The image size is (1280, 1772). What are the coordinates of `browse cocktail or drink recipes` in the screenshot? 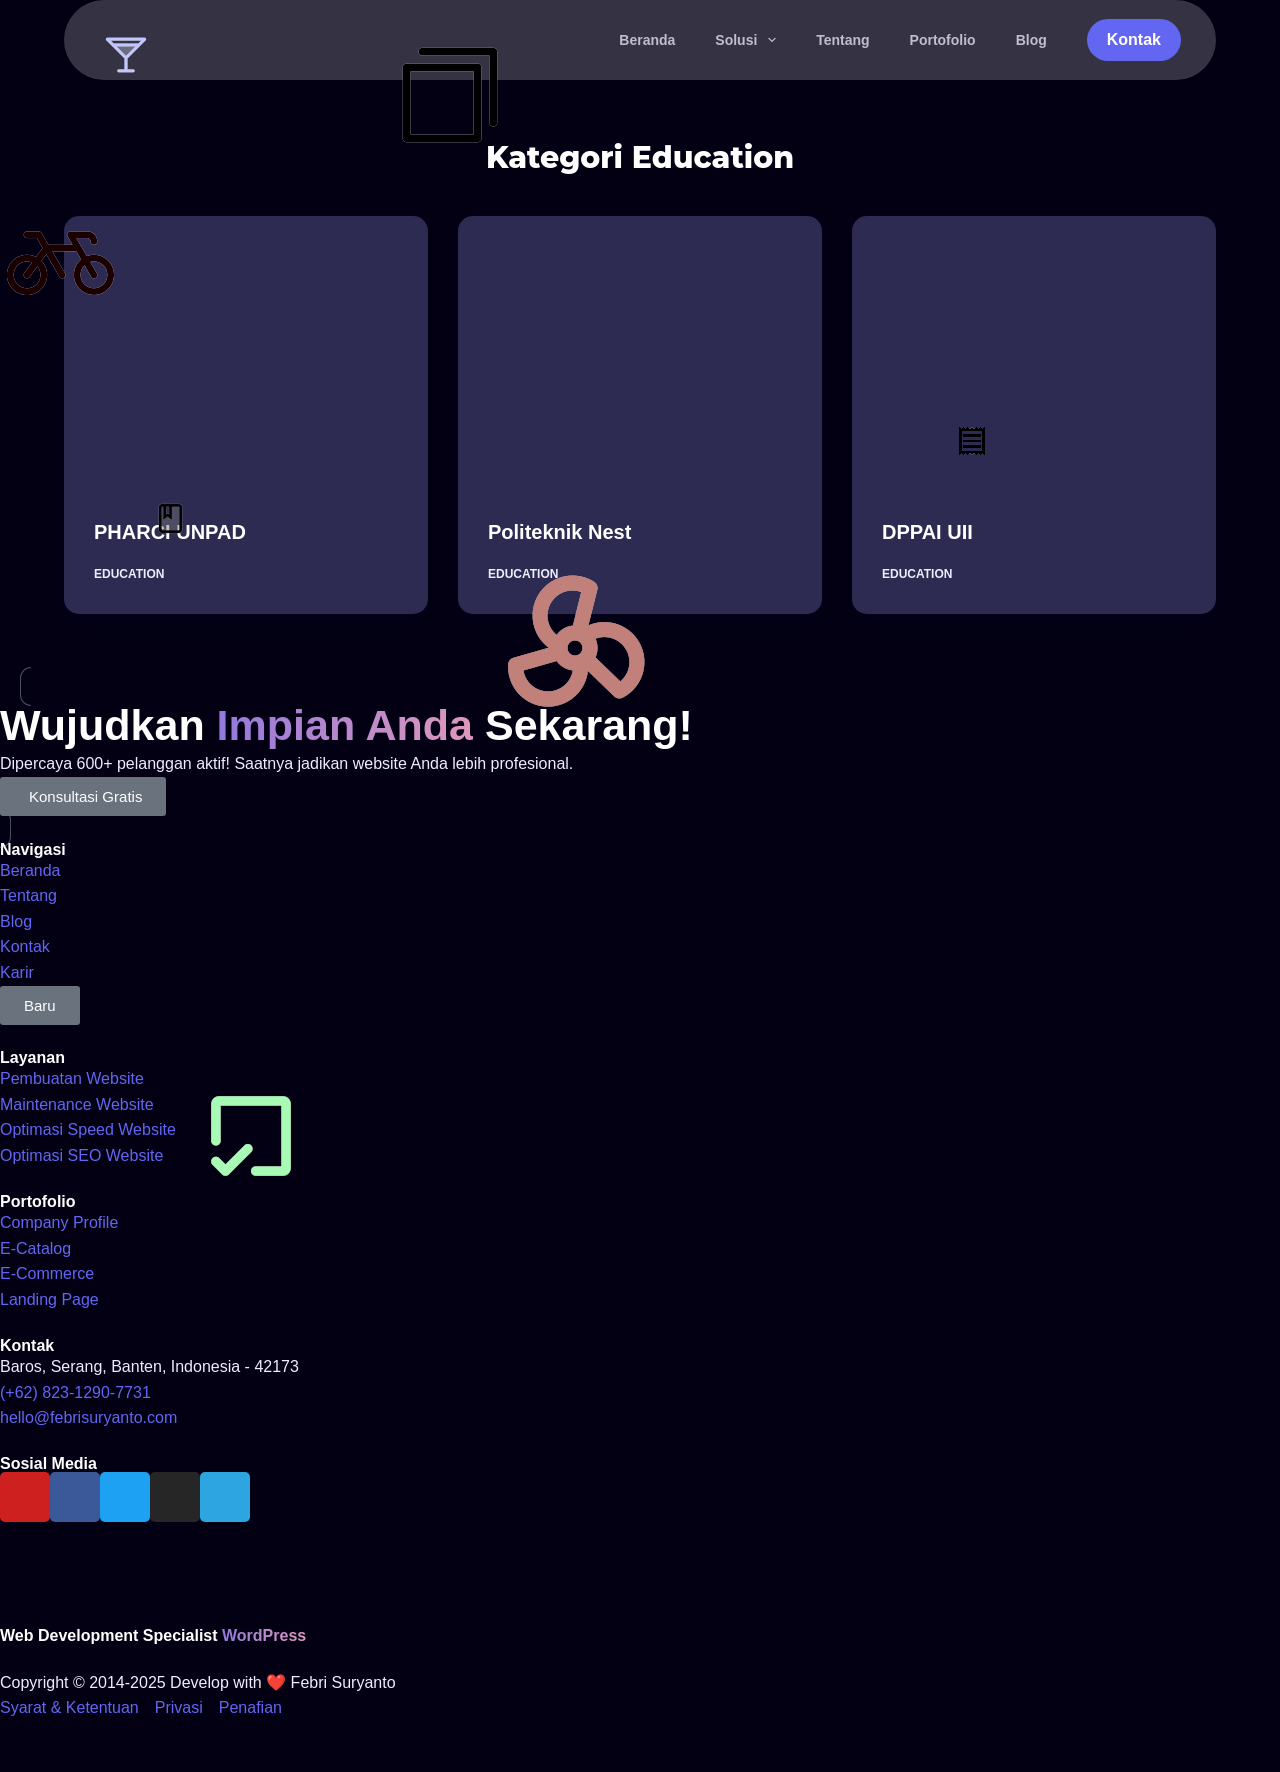 It's located at (126, 55).